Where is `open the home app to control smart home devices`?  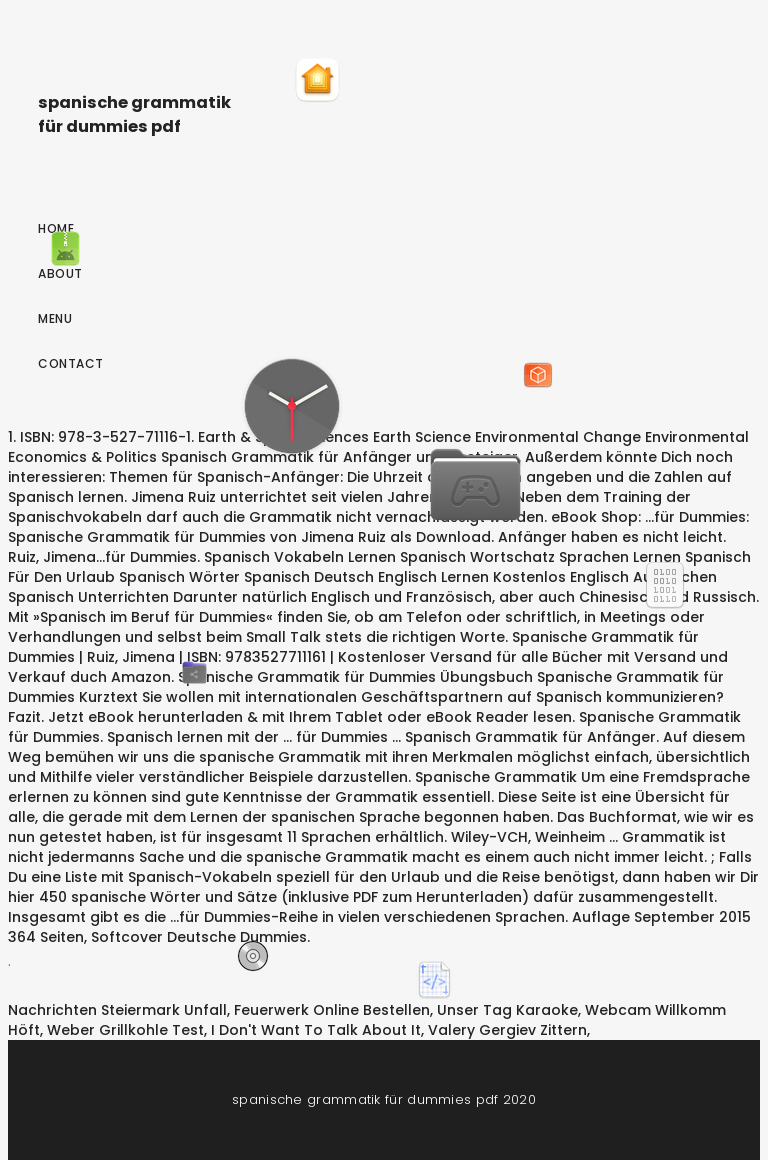
open the home app to control smart home devices is located at coordinates (317, 79).